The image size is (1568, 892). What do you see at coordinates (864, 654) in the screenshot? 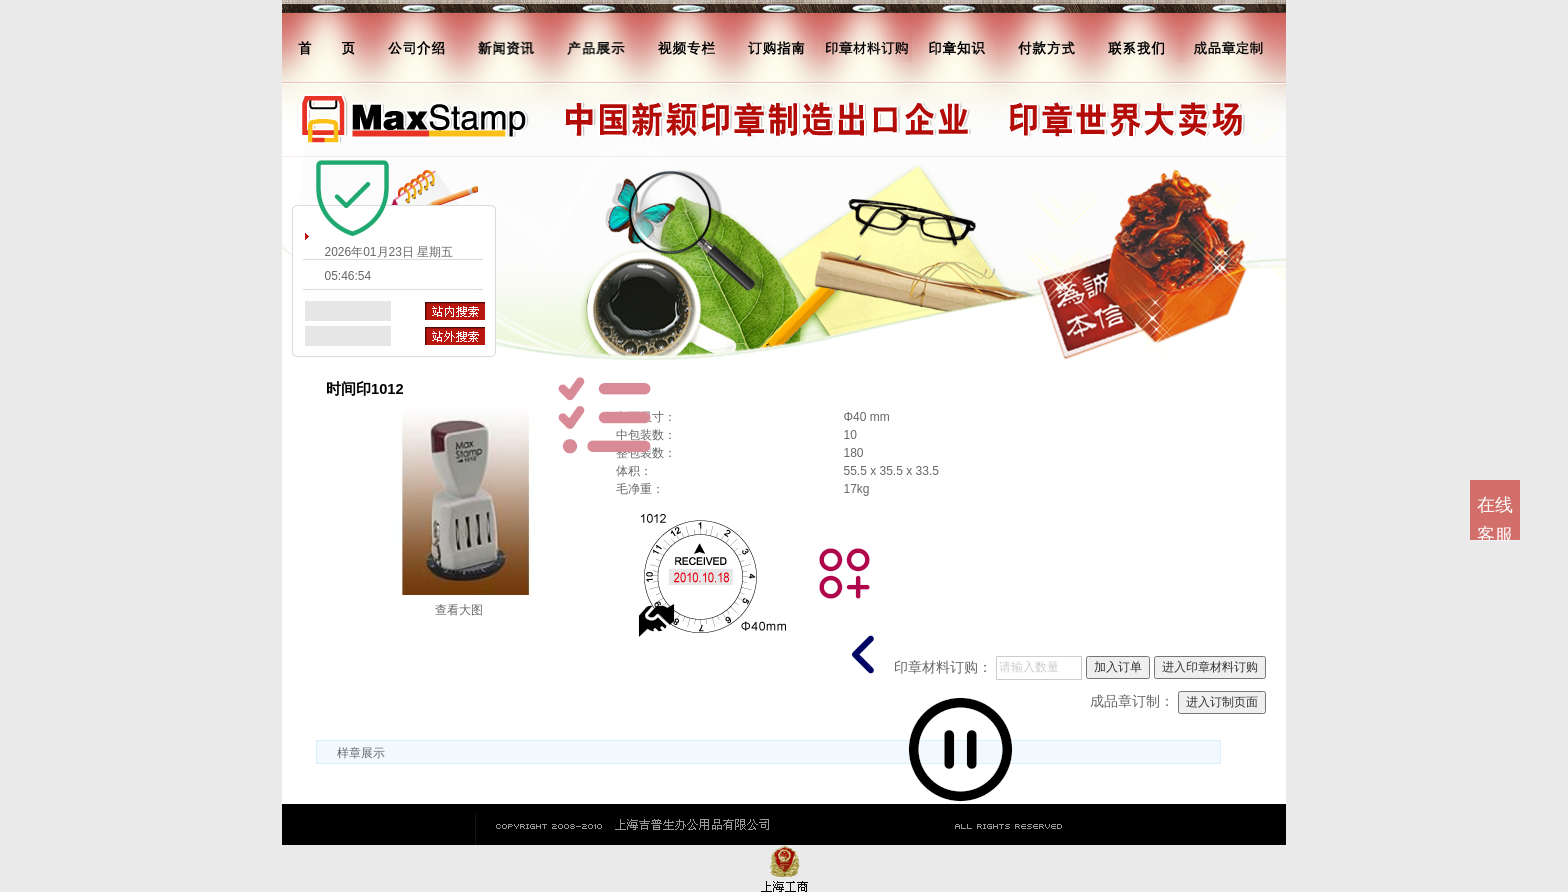
I see `go back to the previous screen` at bounding box center [864, 654].